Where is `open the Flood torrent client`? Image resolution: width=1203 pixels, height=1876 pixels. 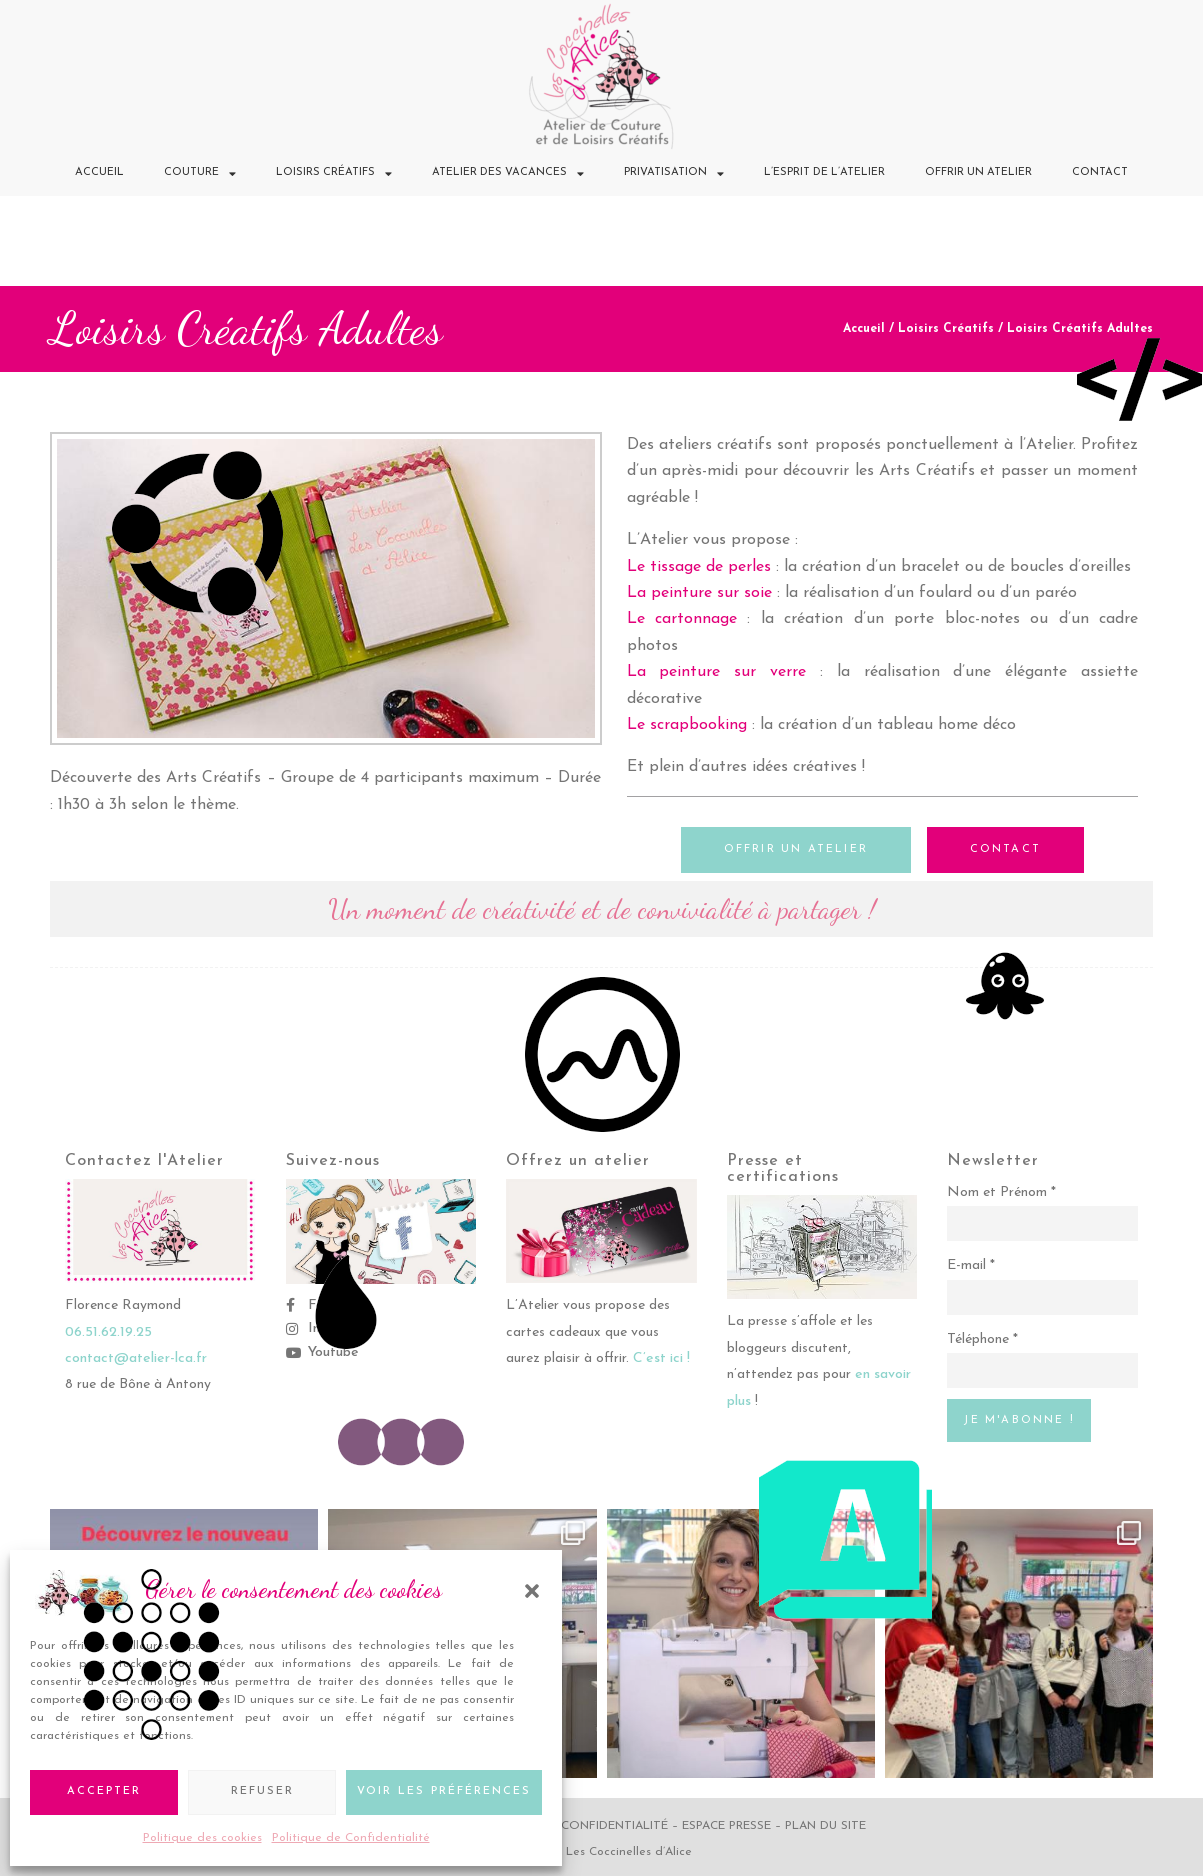
open the Flood torrent client is located at coordinates (602, 1054).